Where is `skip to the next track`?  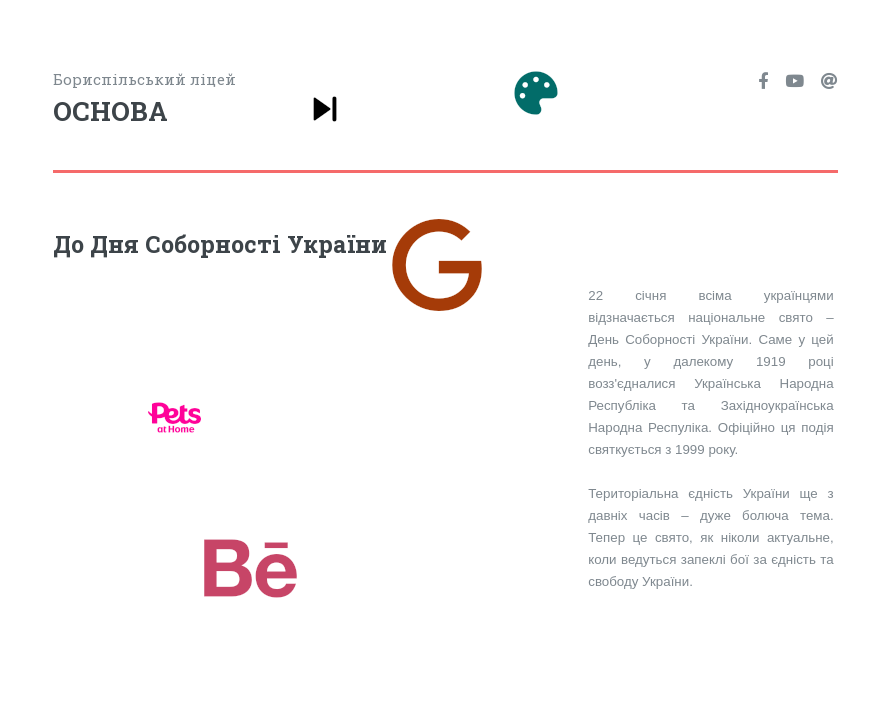 skip to the next track is located at coordinates (324, 109).